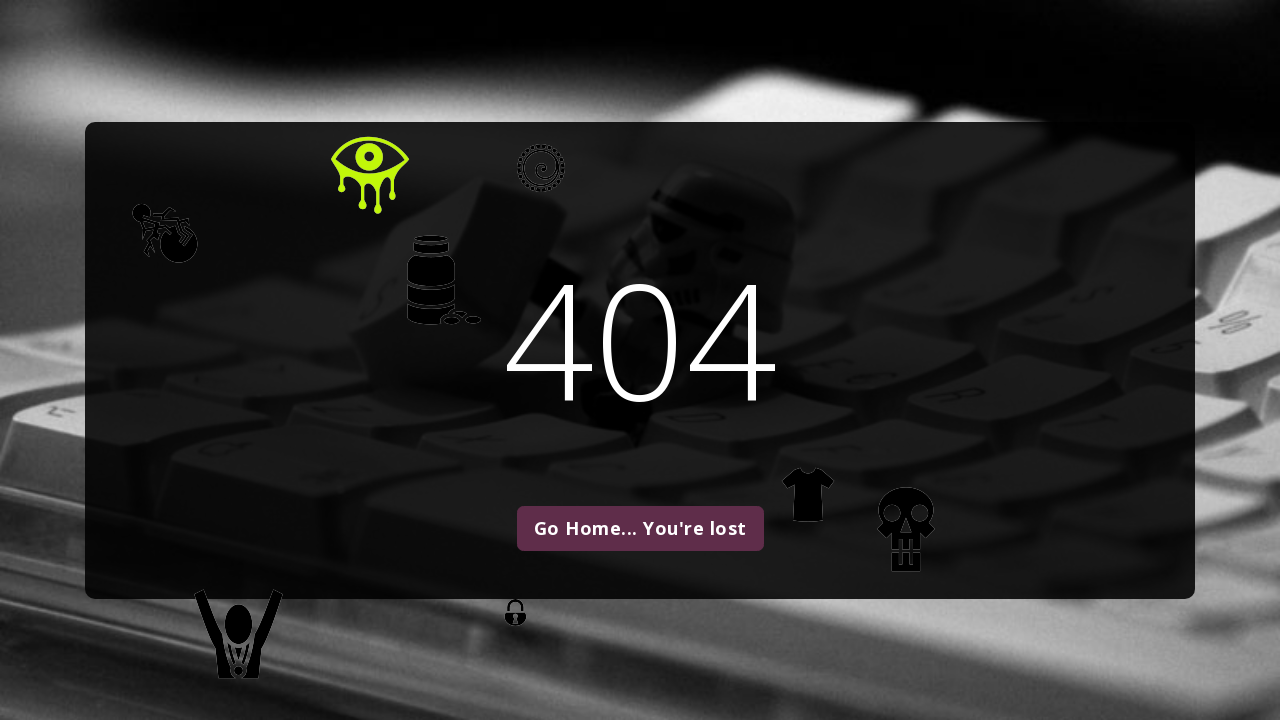 The height and width of the screenshot is (720, 1280). I want to click on browse clothing or apparel items, so click(808, 494).